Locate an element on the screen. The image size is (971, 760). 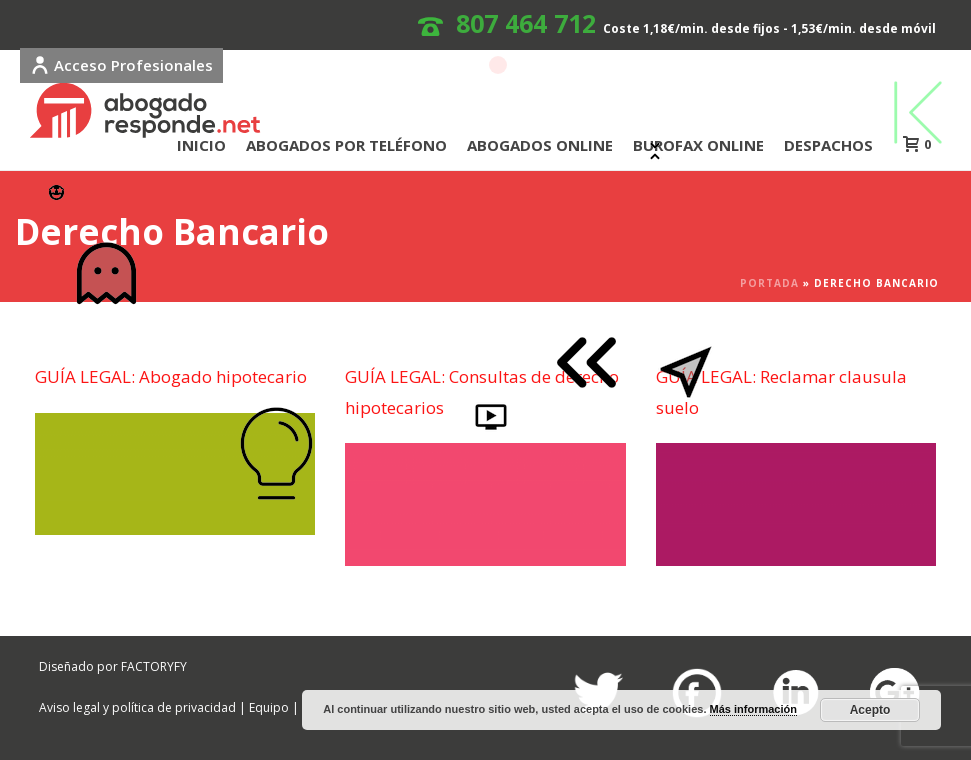
go back to the beginning is located at coordinates (586, 362).